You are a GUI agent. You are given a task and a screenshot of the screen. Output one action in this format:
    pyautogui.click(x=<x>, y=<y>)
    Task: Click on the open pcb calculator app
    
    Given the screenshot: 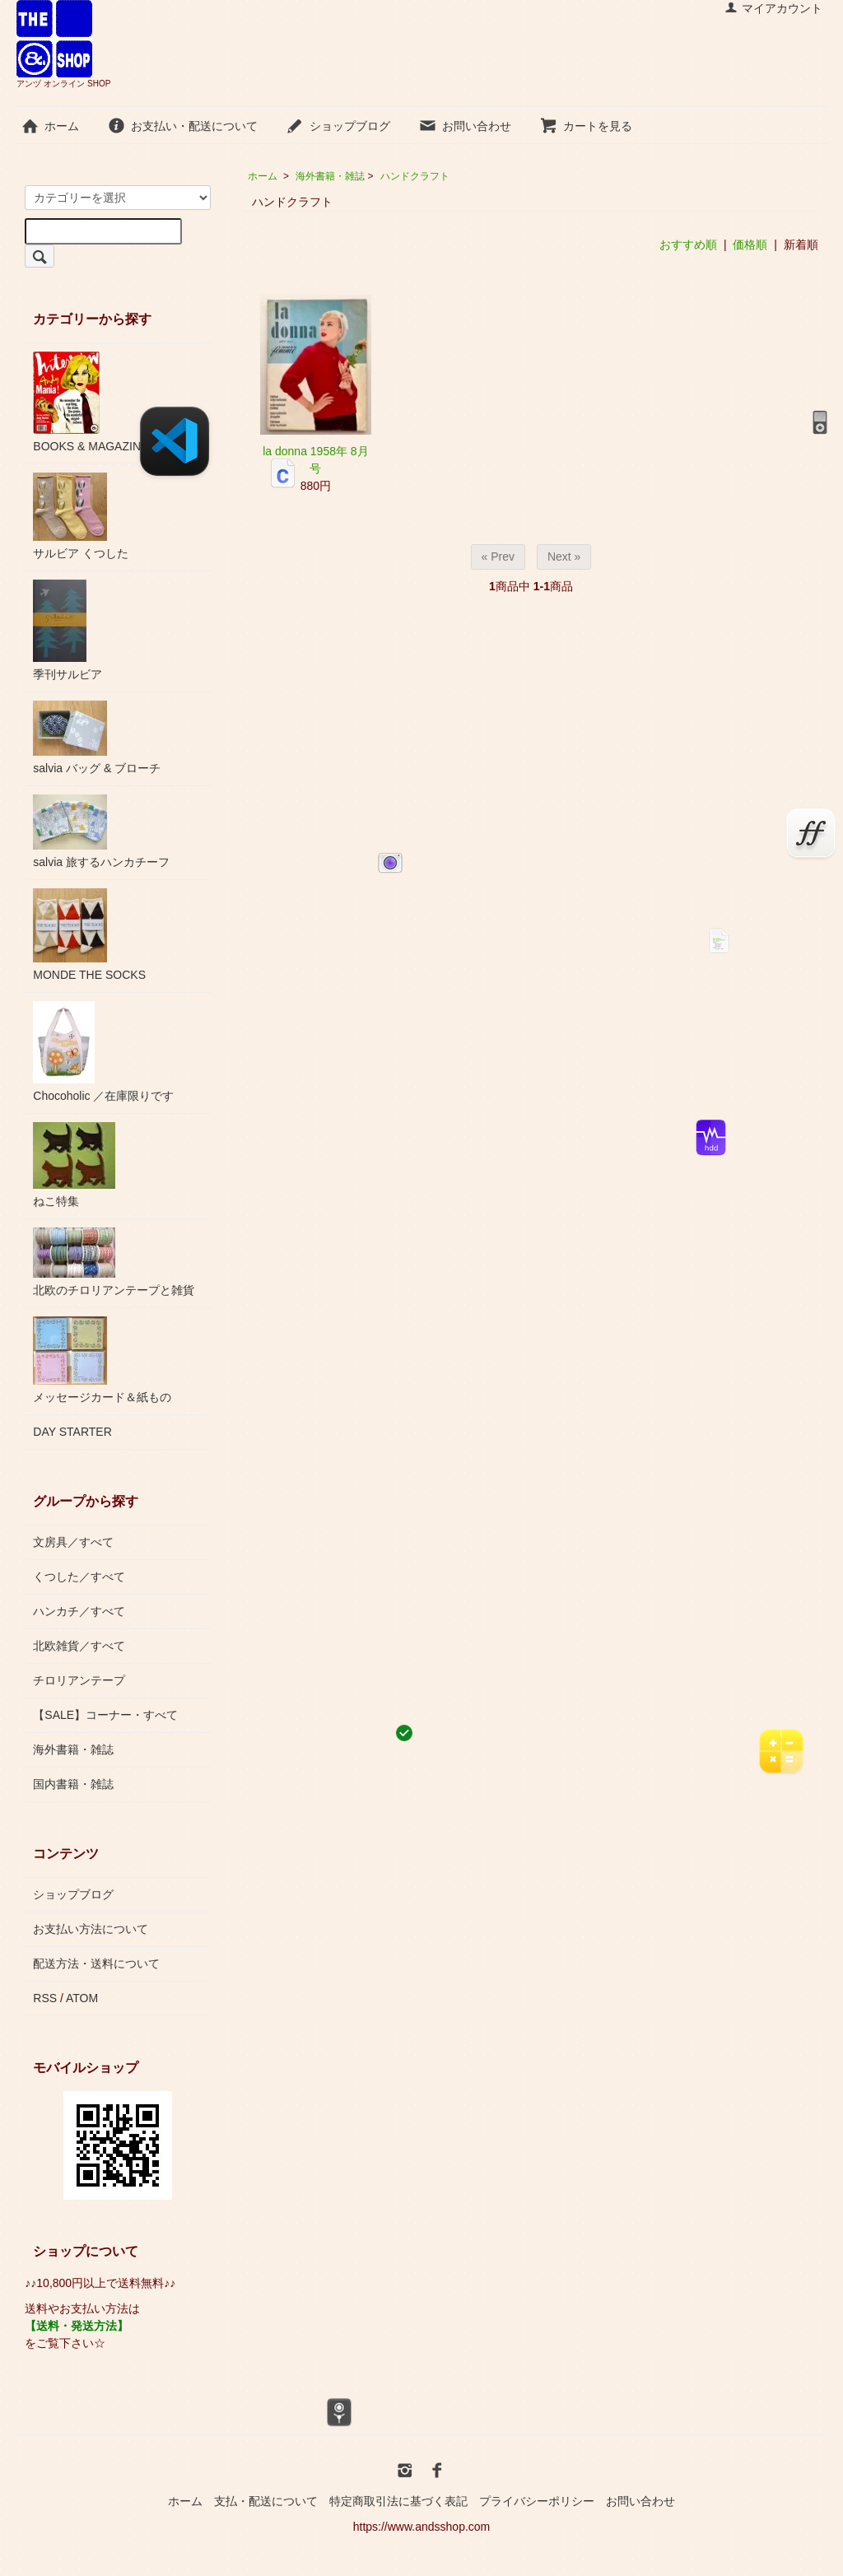 What is the action you would take?
    pyautogui.click(x=781, y=1751)
    